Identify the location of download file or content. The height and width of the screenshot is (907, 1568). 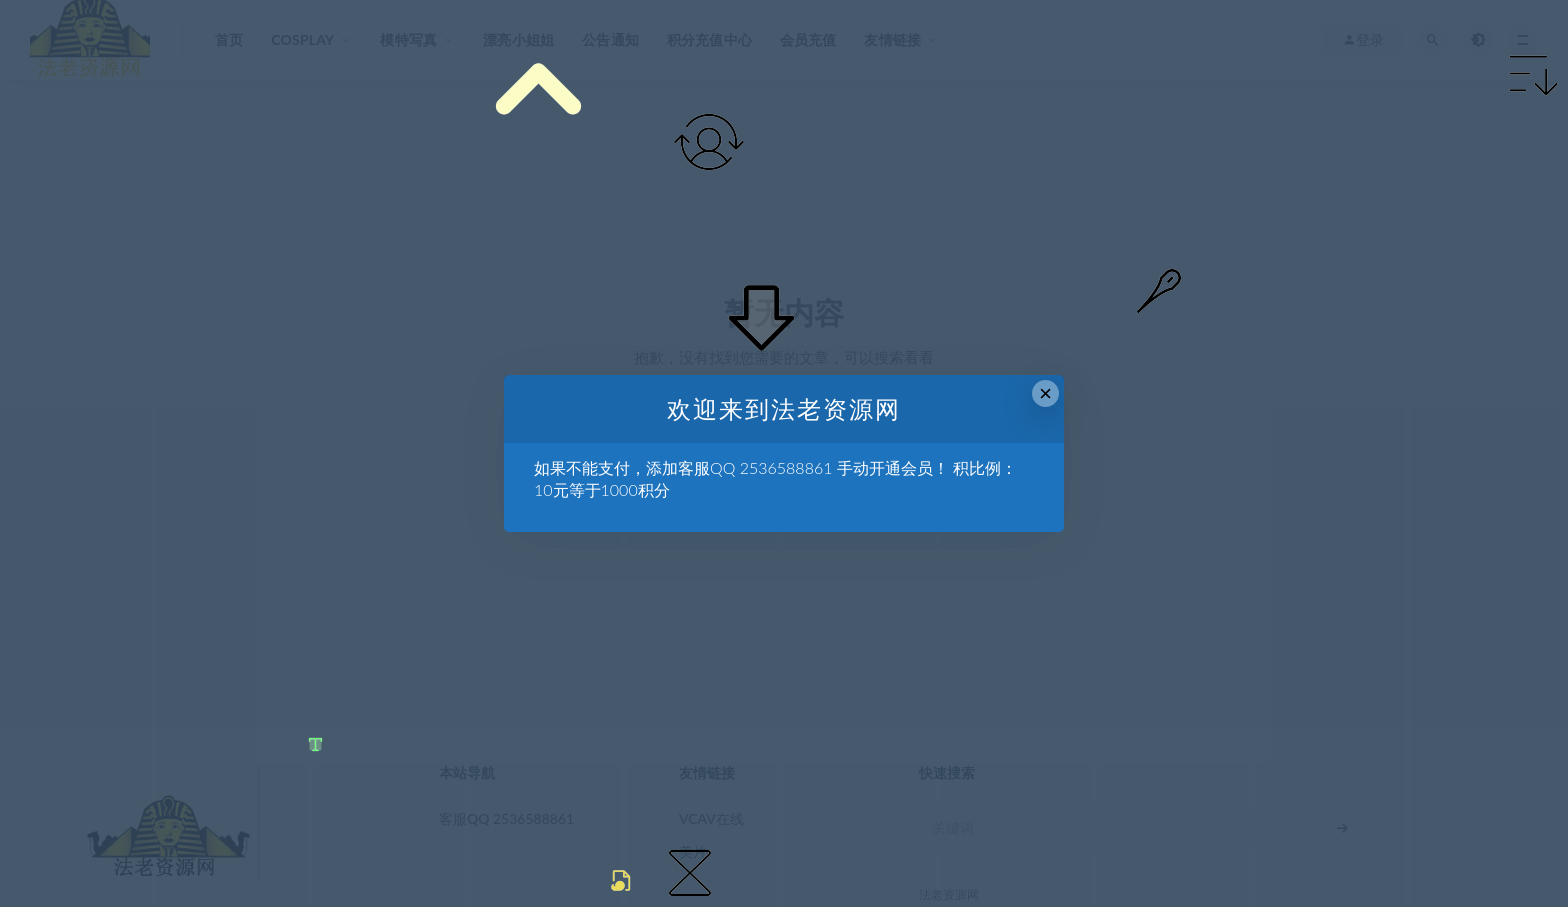
(761, 315).